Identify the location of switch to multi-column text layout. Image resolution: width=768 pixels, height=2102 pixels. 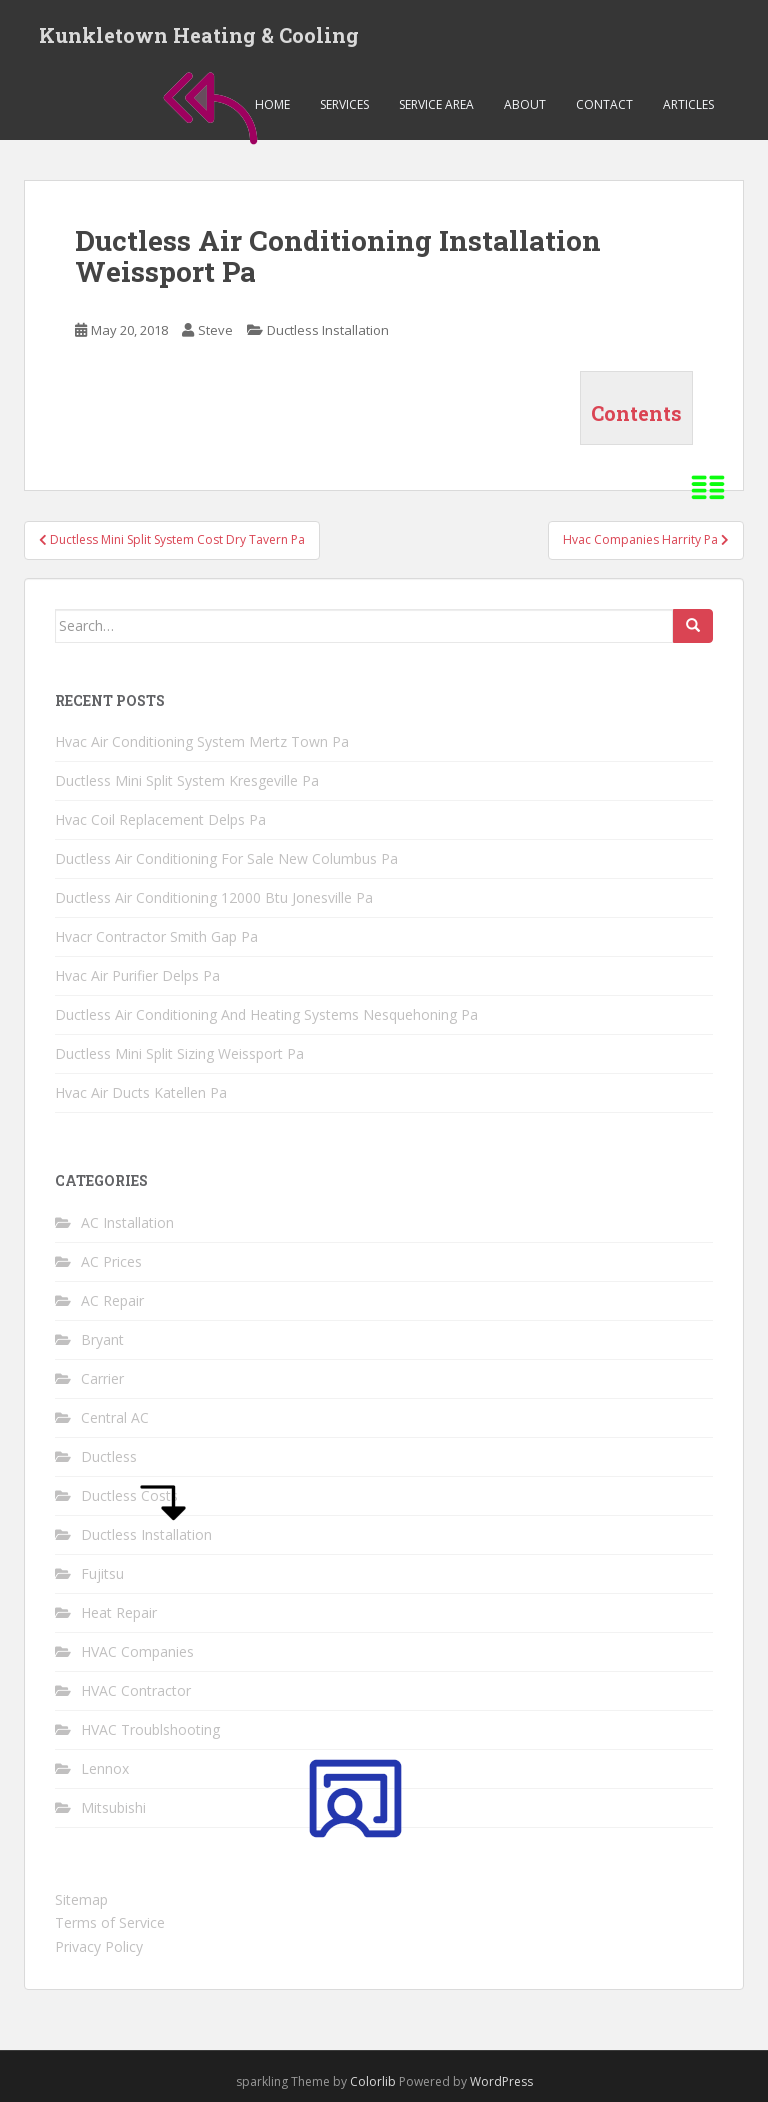
(708, 488).